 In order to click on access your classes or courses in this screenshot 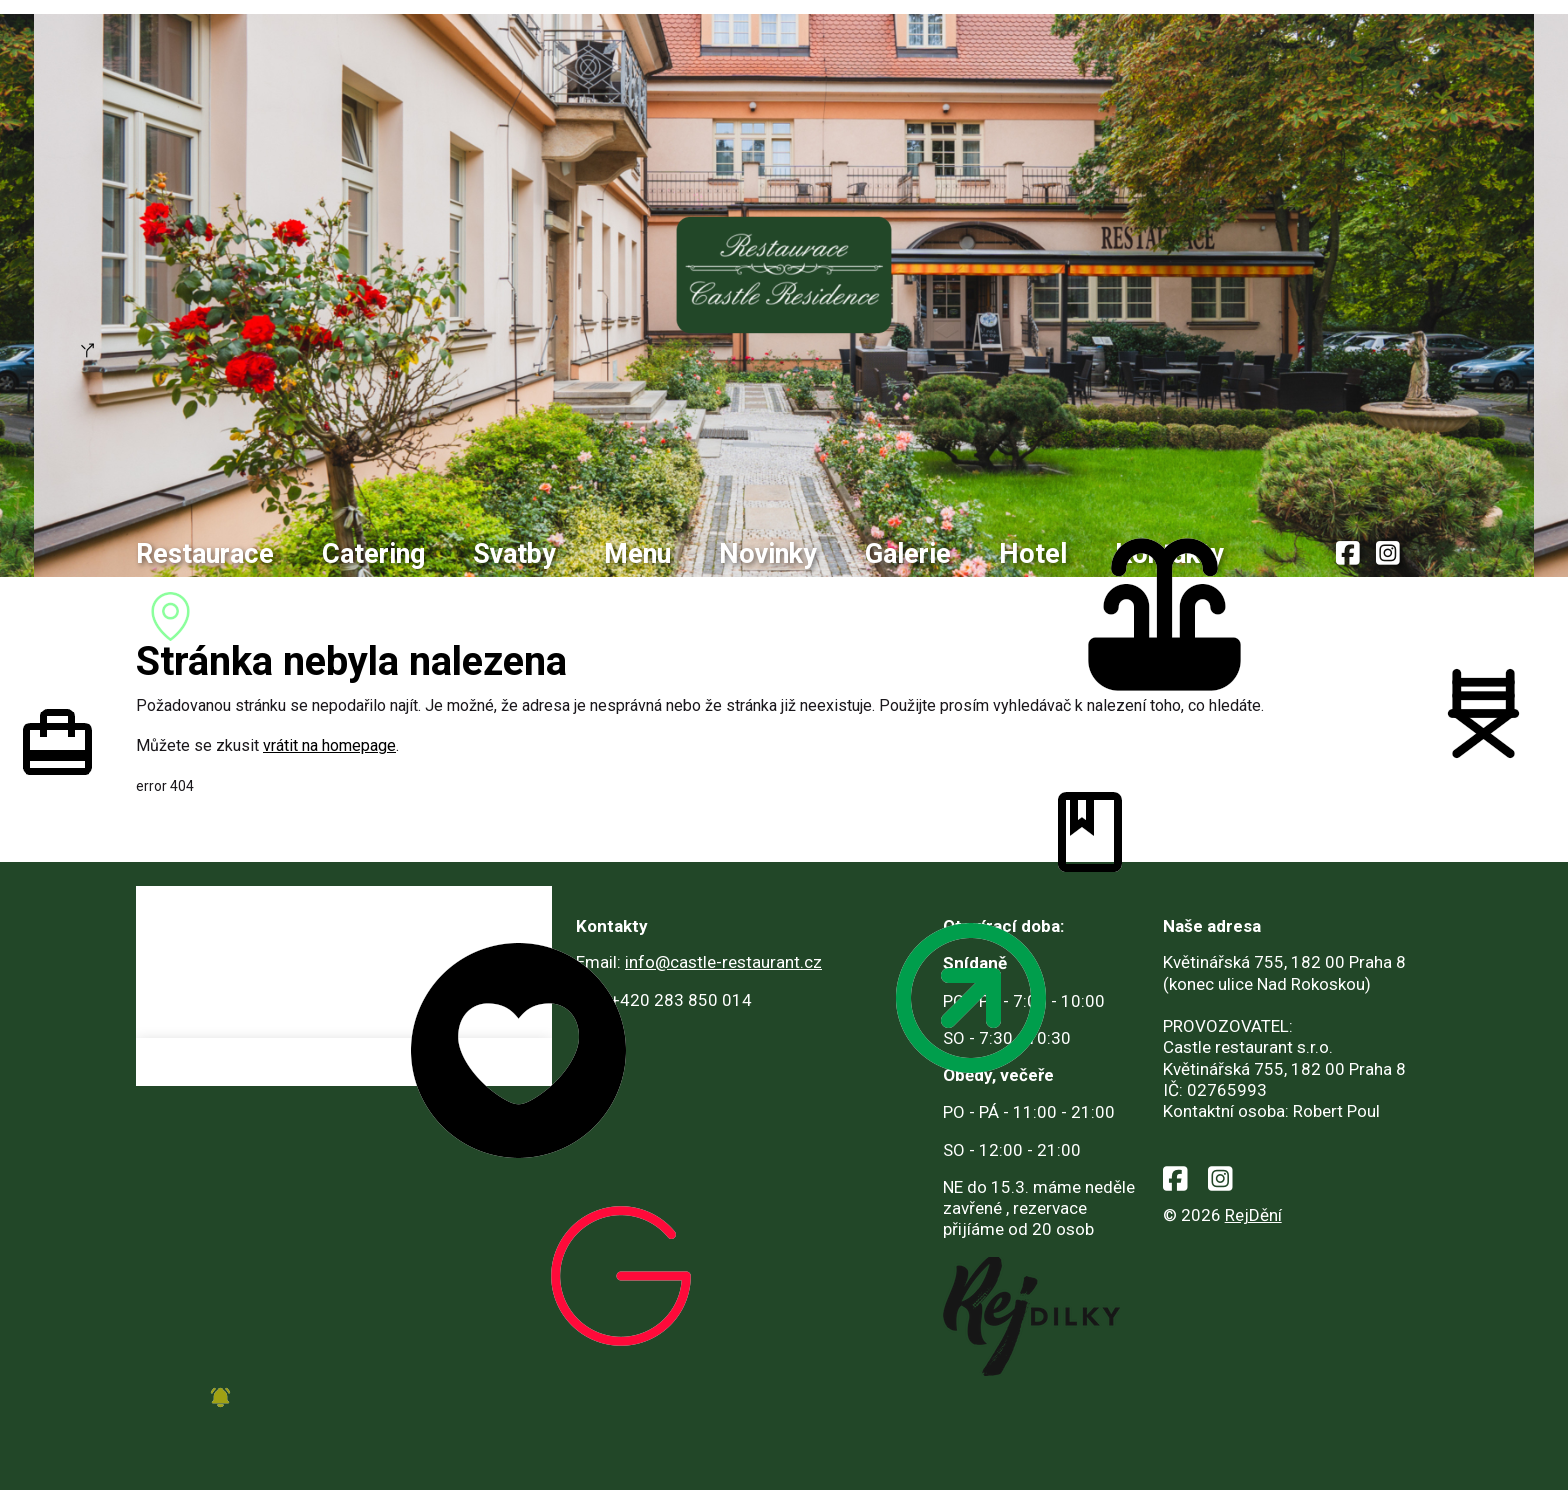, I will do `click(1090, 832)`.